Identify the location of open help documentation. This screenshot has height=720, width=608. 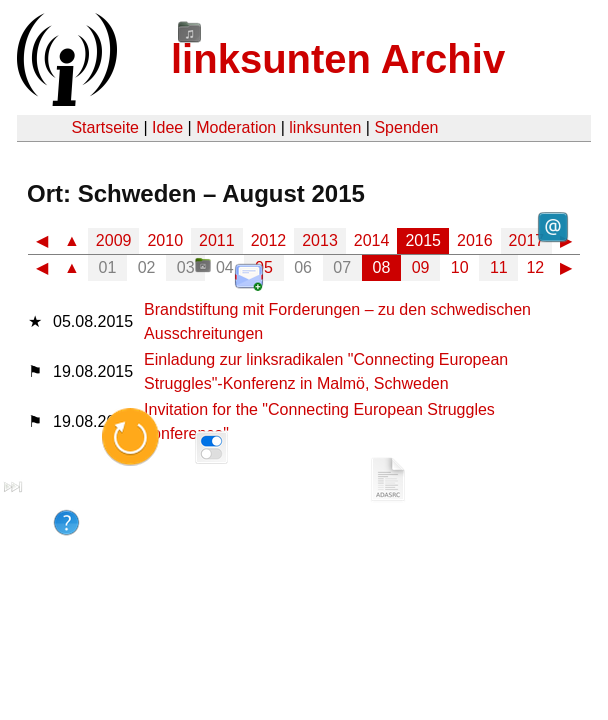
(66, 522).